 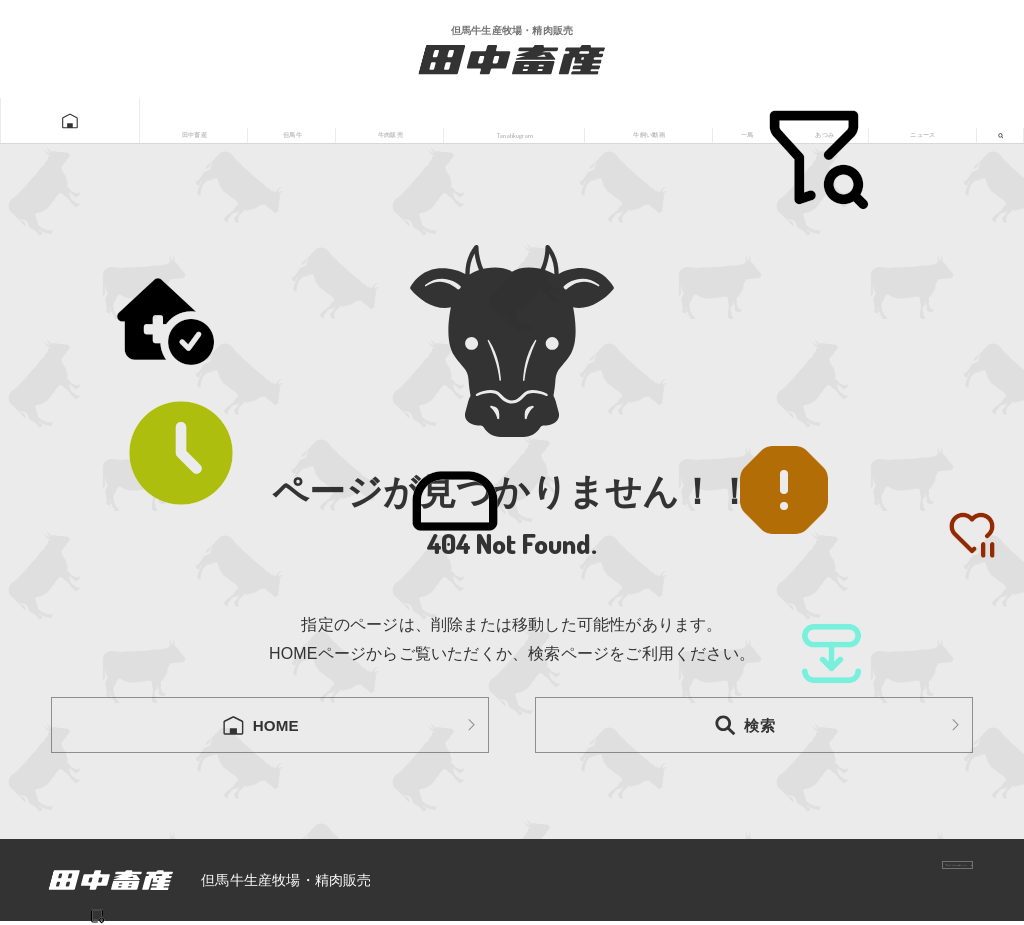 I want to click on indicates a critical error or warning, so click(x=784, y=490).